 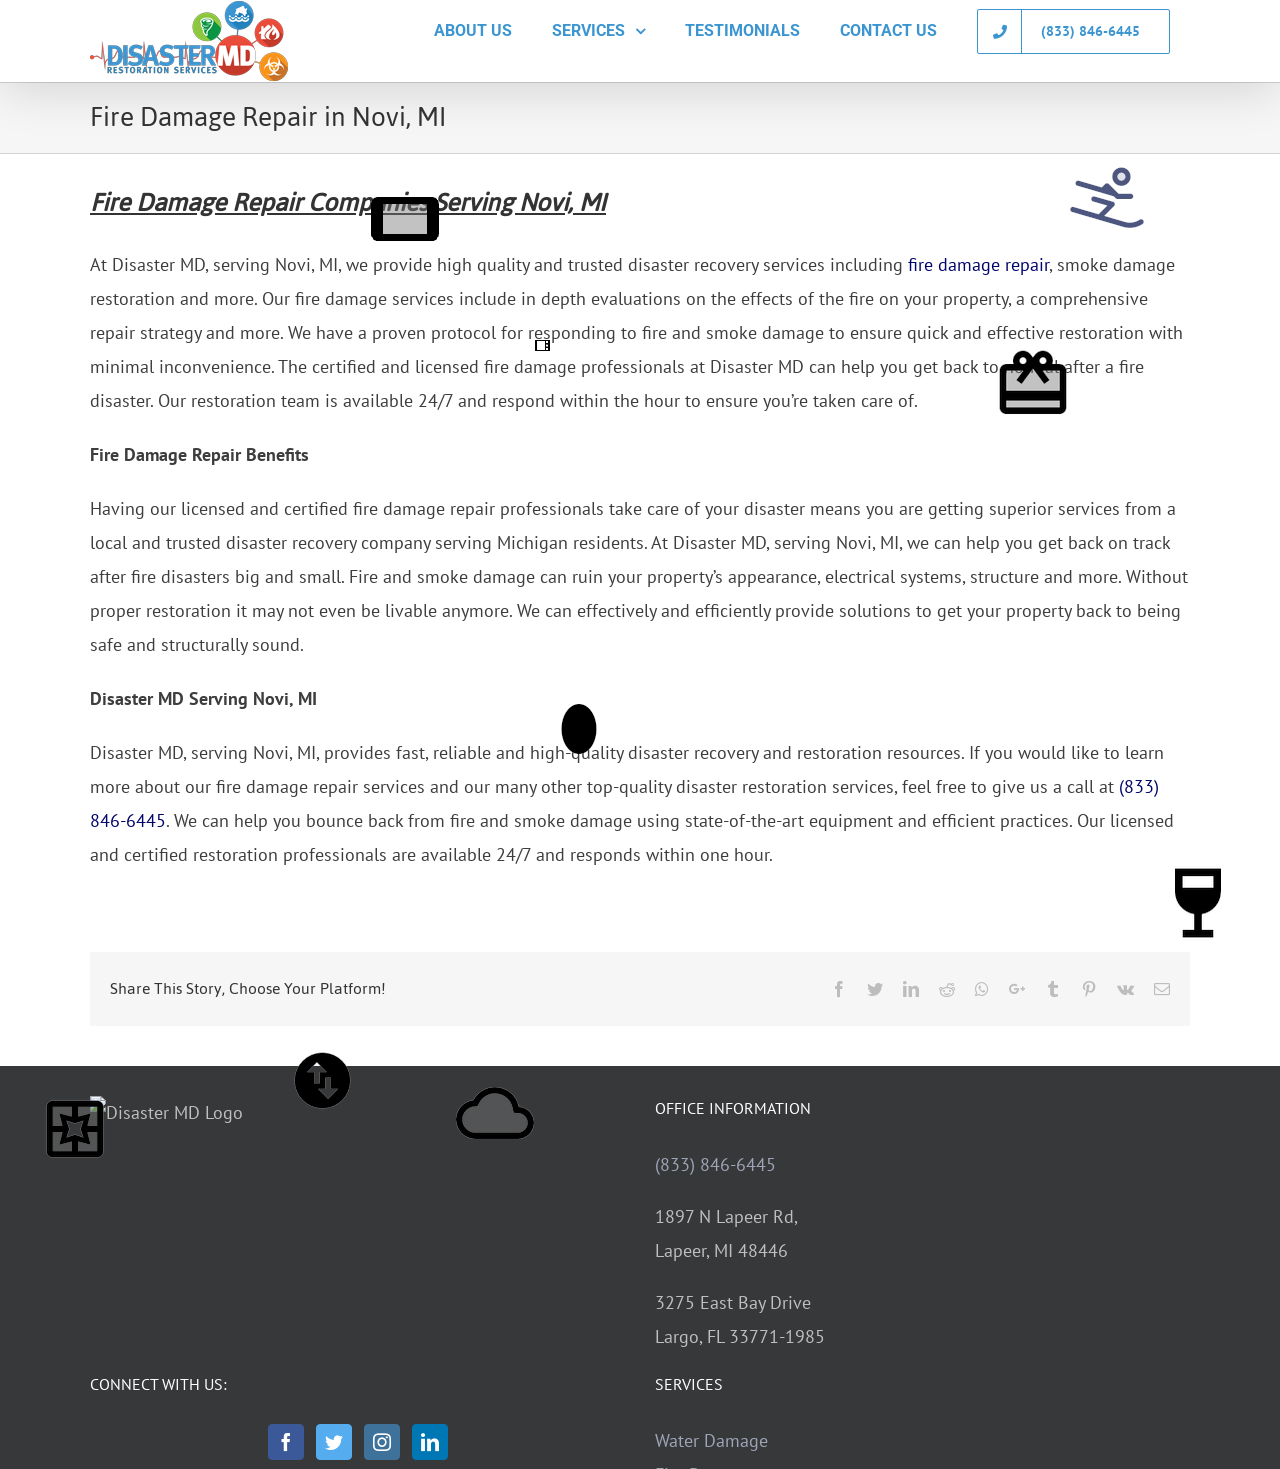 I want to click on rotate device to landscape orientation, so click(x=405, y=219).